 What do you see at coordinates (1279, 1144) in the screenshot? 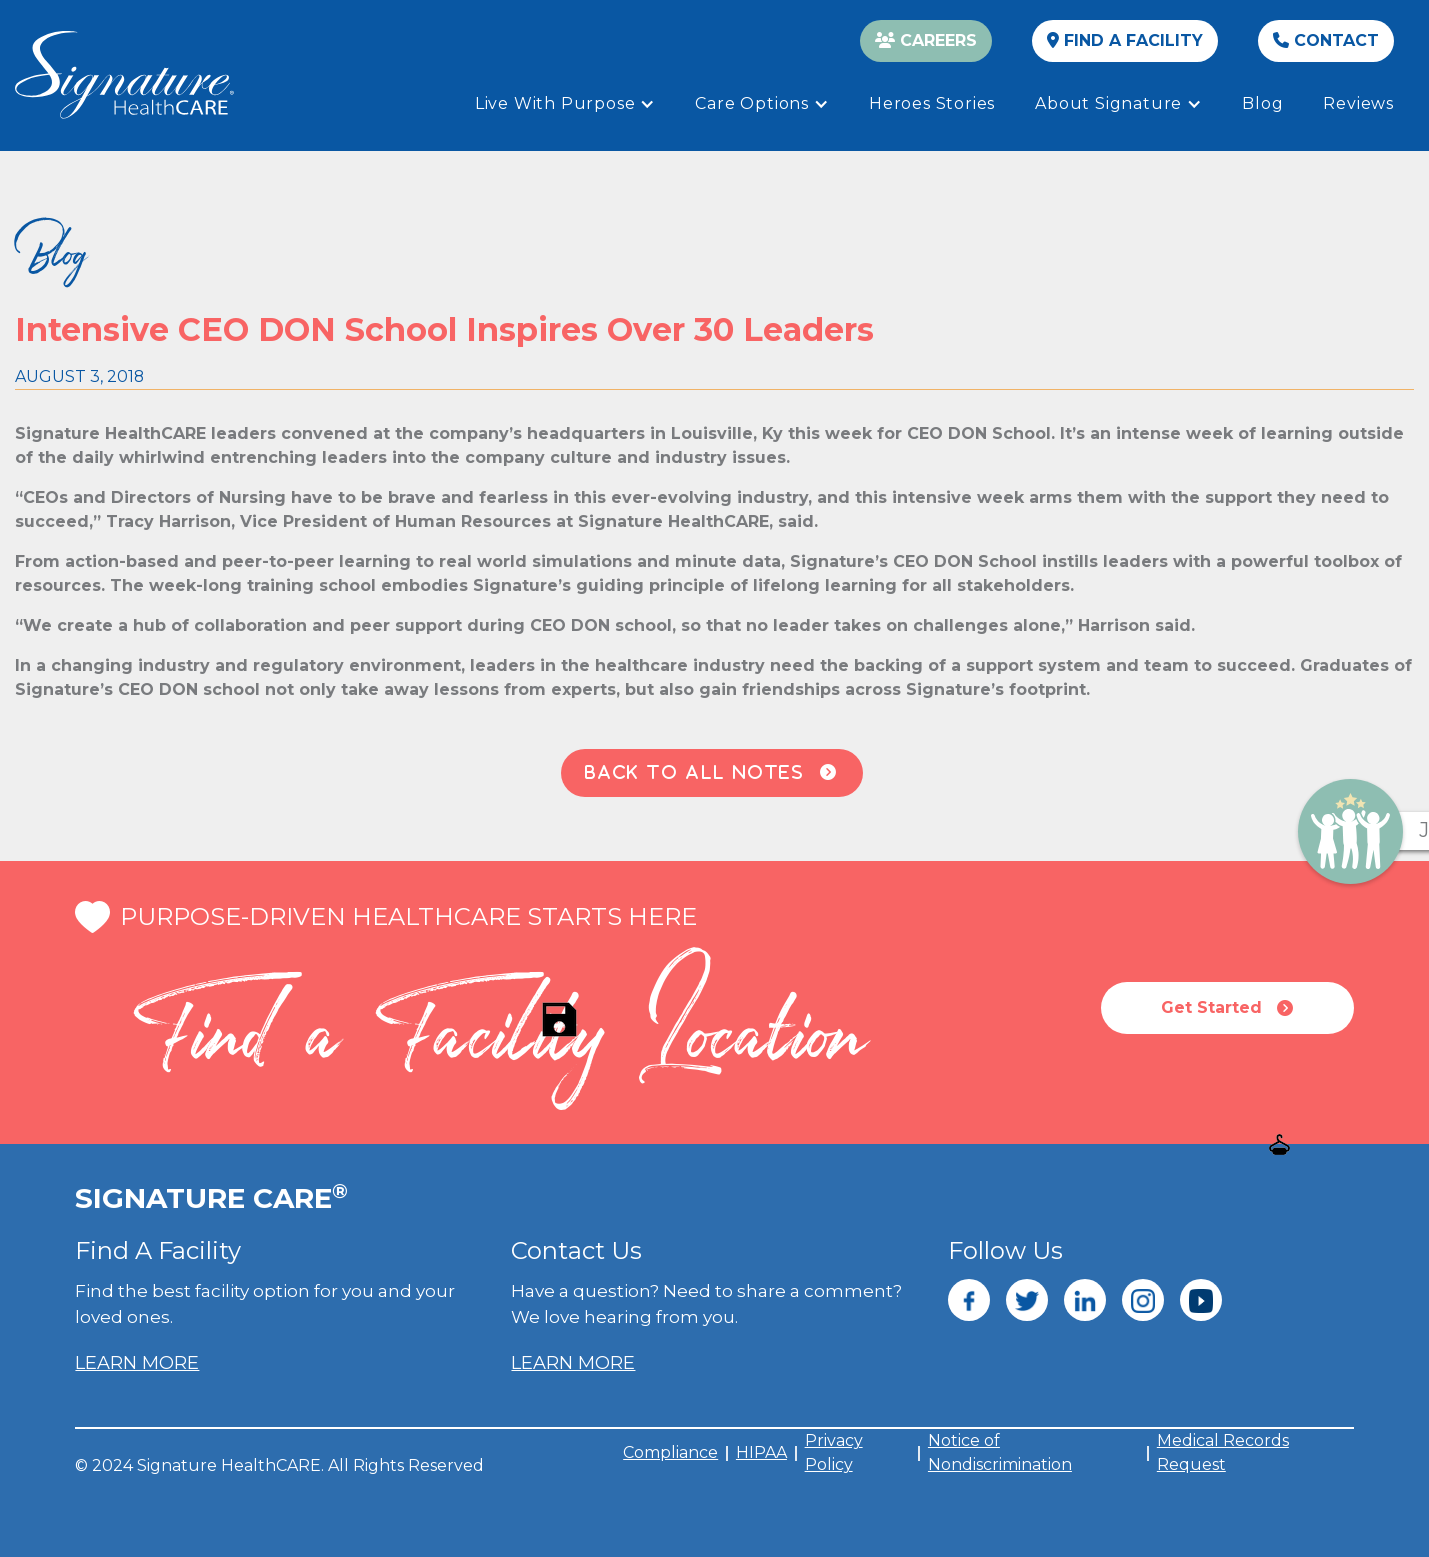
I see `browse clothing or wardrobe items` at bounding box center [1279, 1144].